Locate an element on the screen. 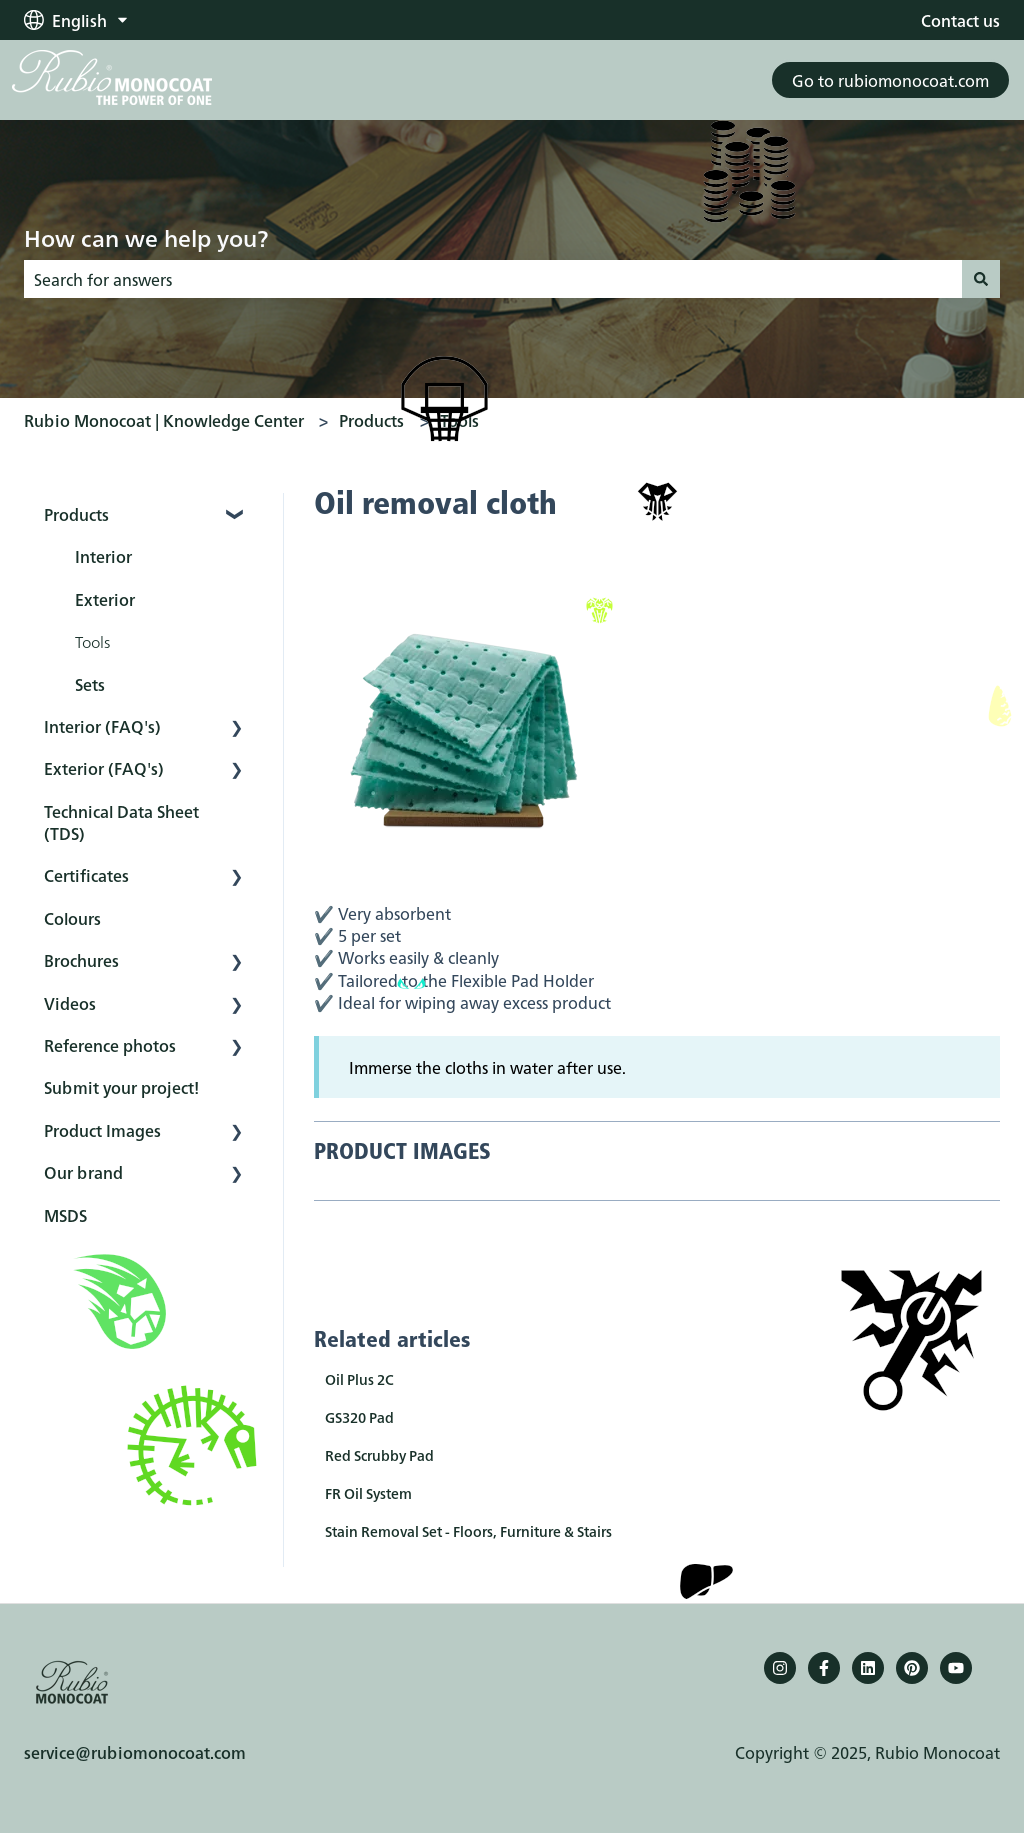 Image resolution: width=1024 pixels, height=1833 pixels. indicates an enemy or hostile character is located at coordinates (411, 983).